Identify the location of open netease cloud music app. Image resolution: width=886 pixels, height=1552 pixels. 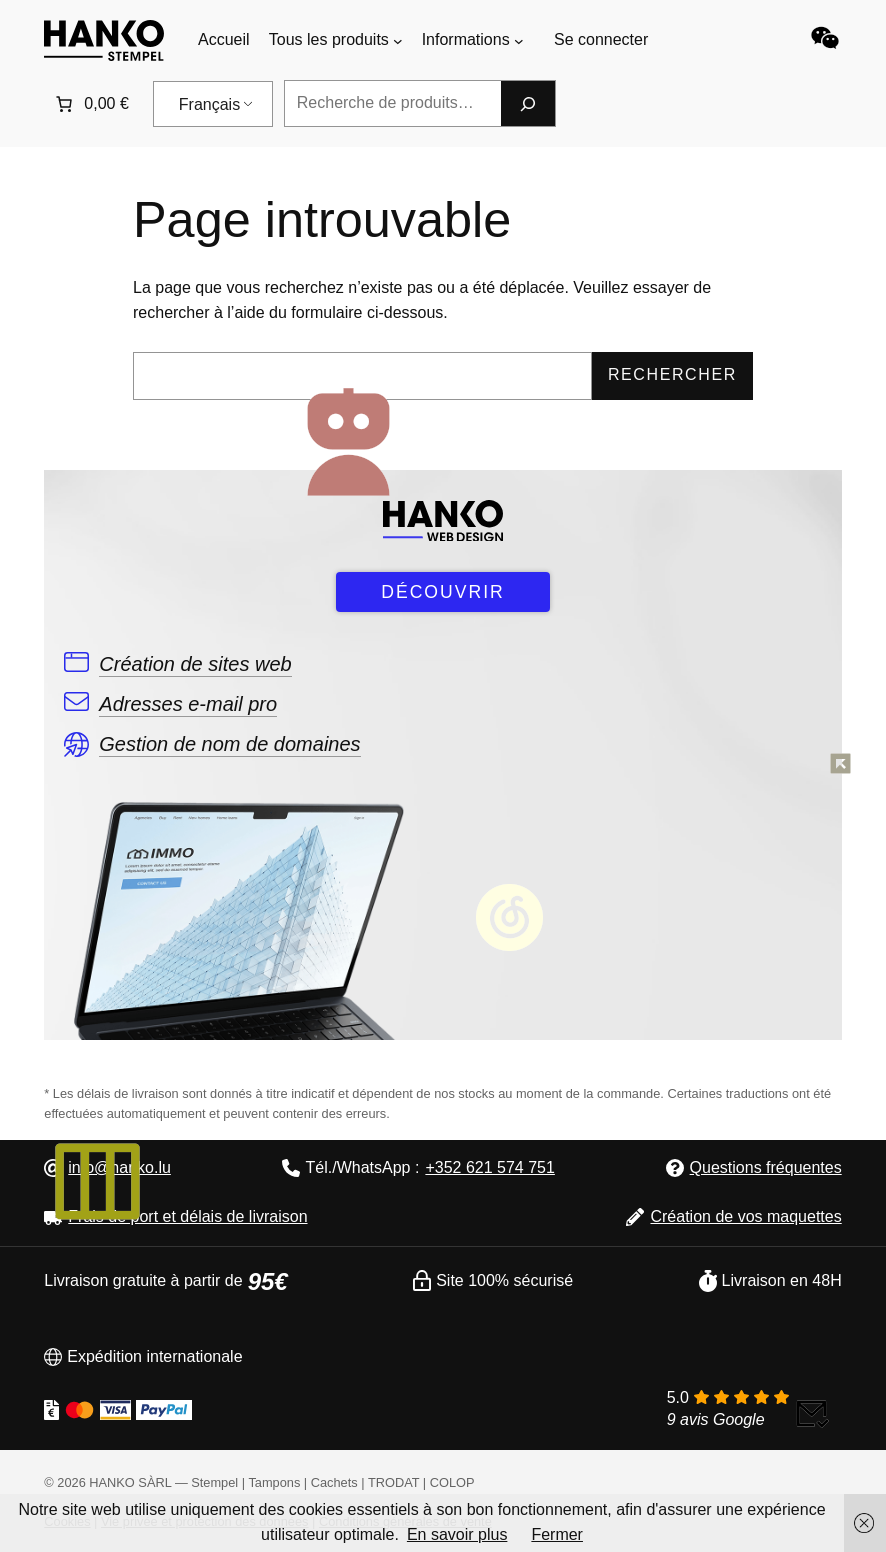
(509, 917).